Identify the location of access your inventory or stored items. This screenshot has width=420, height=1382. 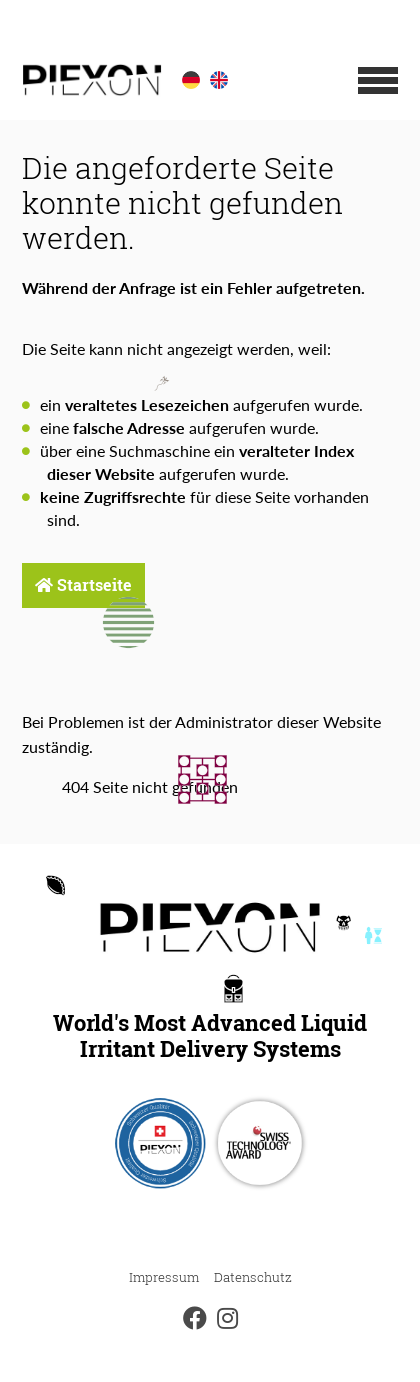
(233, 988).